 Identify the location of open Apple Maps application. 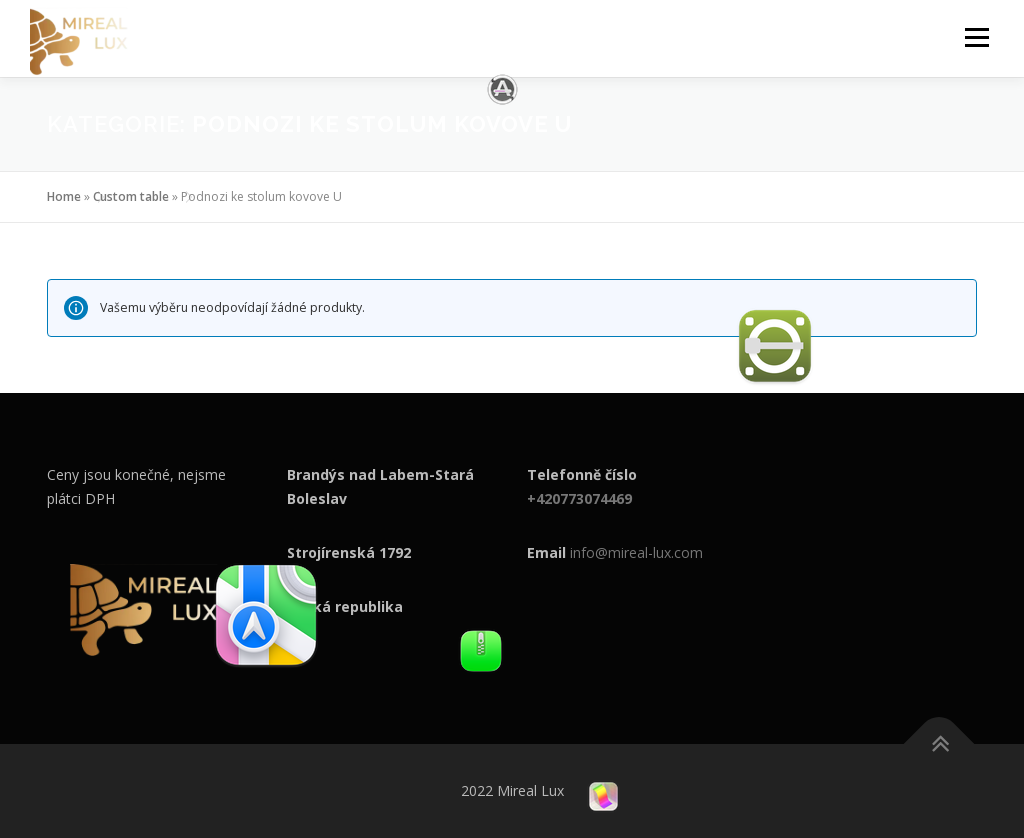
(266, 615).